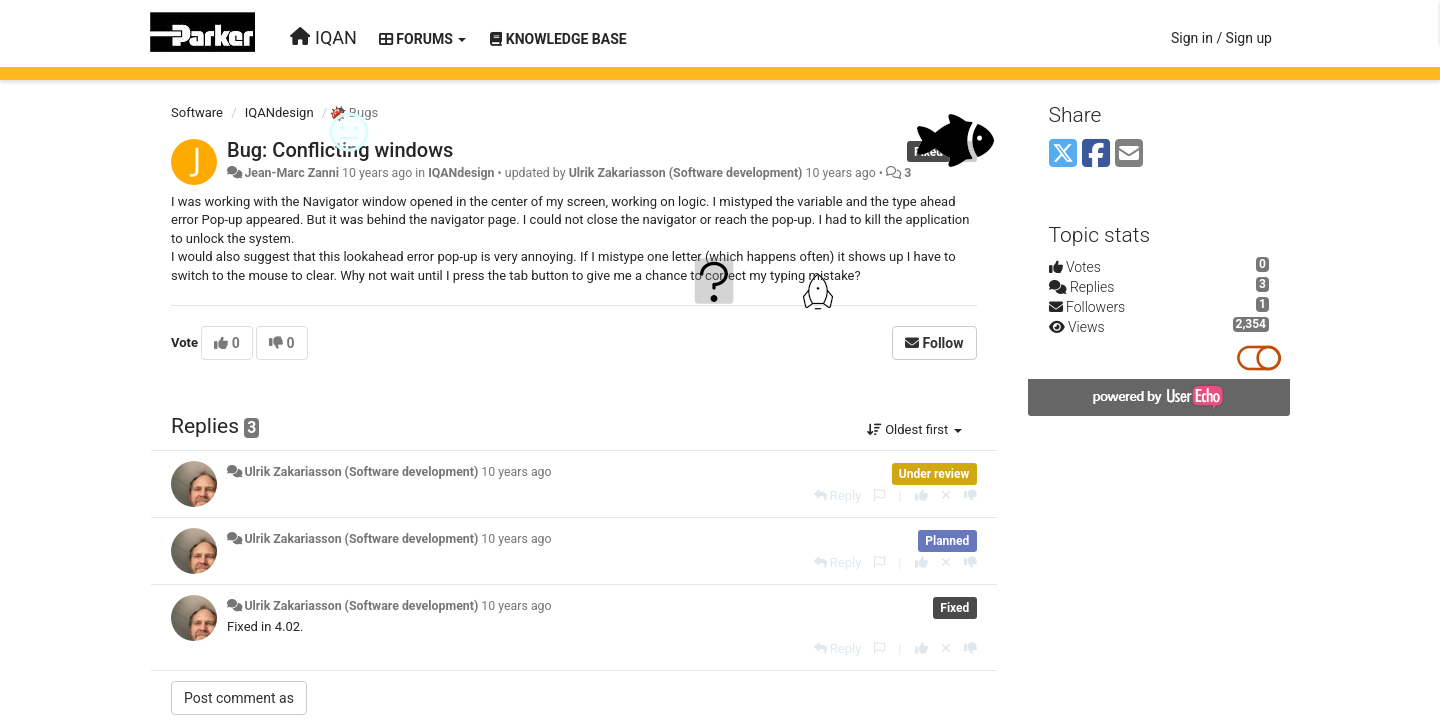 This screenshot has height=720, width=1440. What do you see at coordinates (1259, 358) in the screenshot?
I see `toggle a setting on or off` at bounding box center [1259, 358].